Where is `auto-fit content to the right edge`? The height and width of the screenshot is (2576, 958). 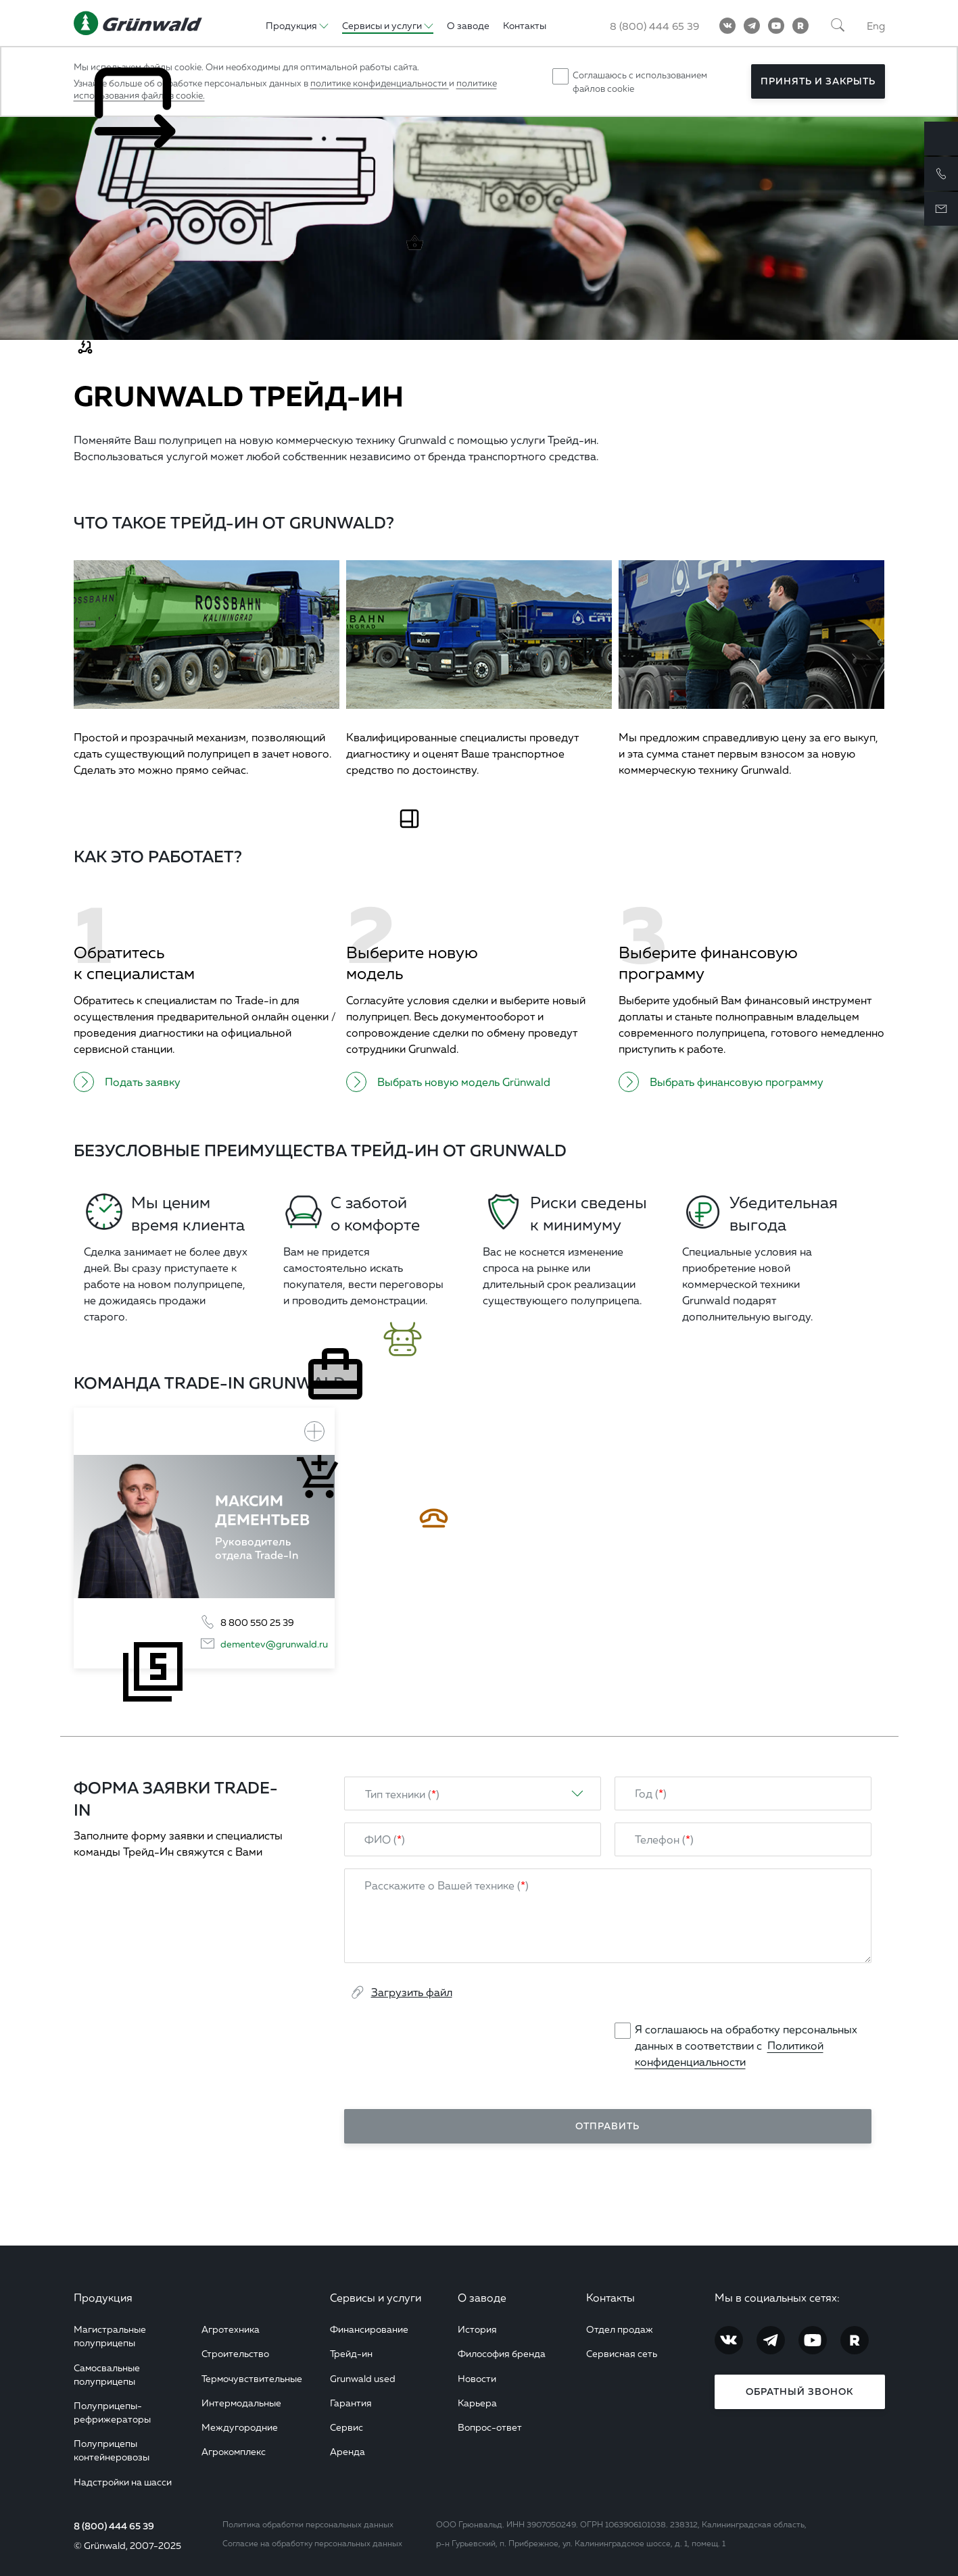
auto-fit content to the right edge is located at coordinates (133, 105).